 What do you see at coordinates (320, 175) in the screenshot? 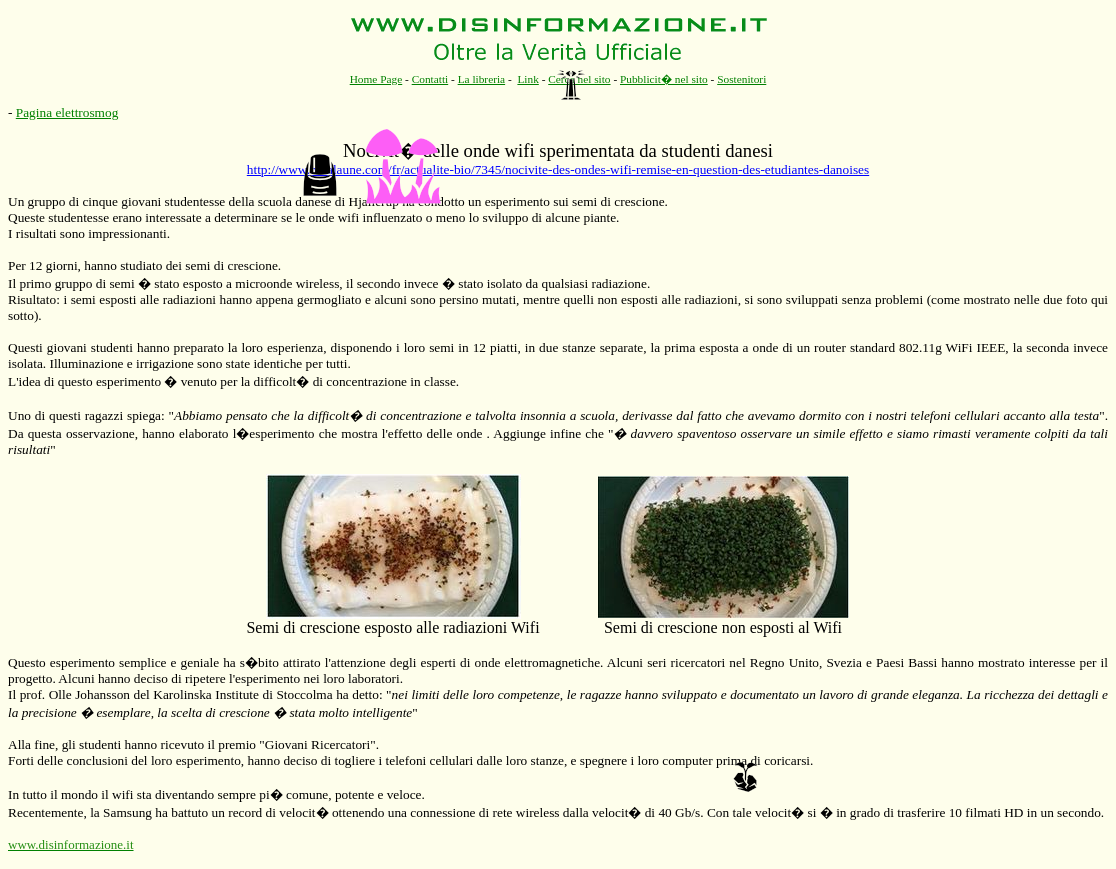
I see `select nail art or manicure options` at bounding box center [320, 175].